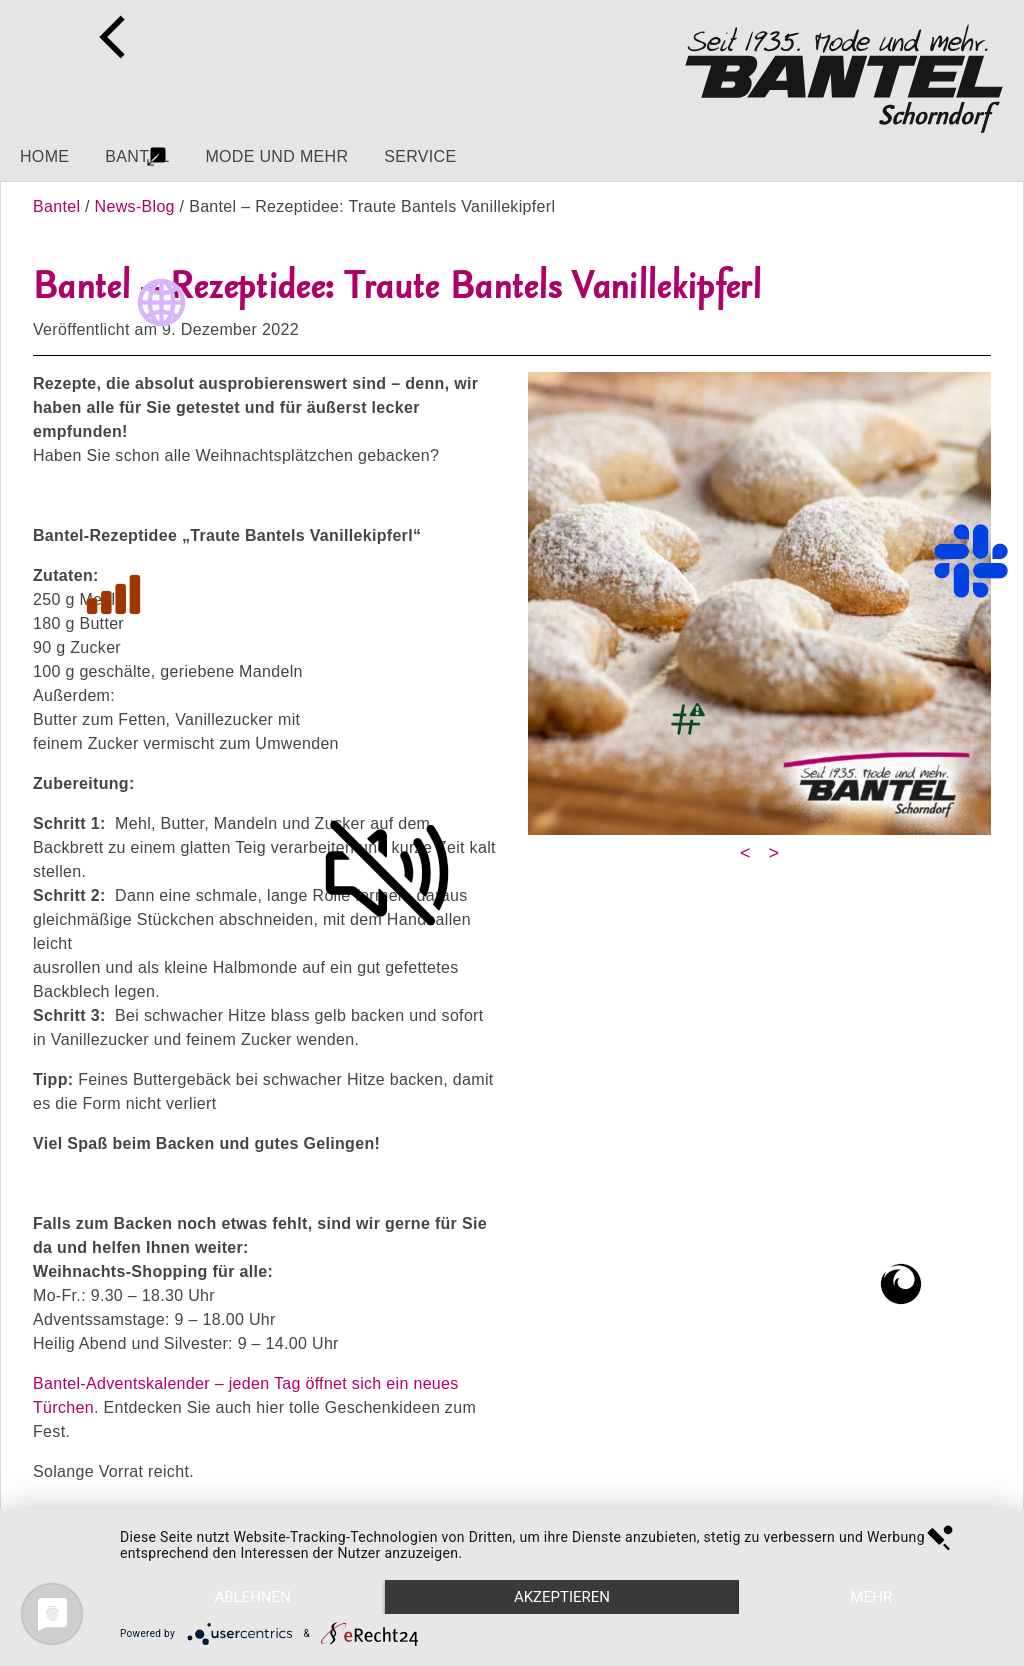 The height and width of the screenshot is (1666, 1024). What do you see at coordinates (156, 156) in the screenshot?
I see `collapse or minimize content` at bounding box center [156, 156].